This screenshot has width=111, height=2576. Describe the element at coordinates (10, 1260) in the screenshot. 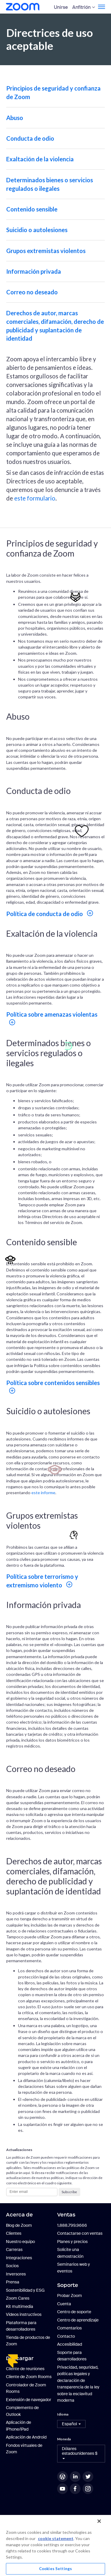

I see `access sci-fi or space-themed content` at that location.